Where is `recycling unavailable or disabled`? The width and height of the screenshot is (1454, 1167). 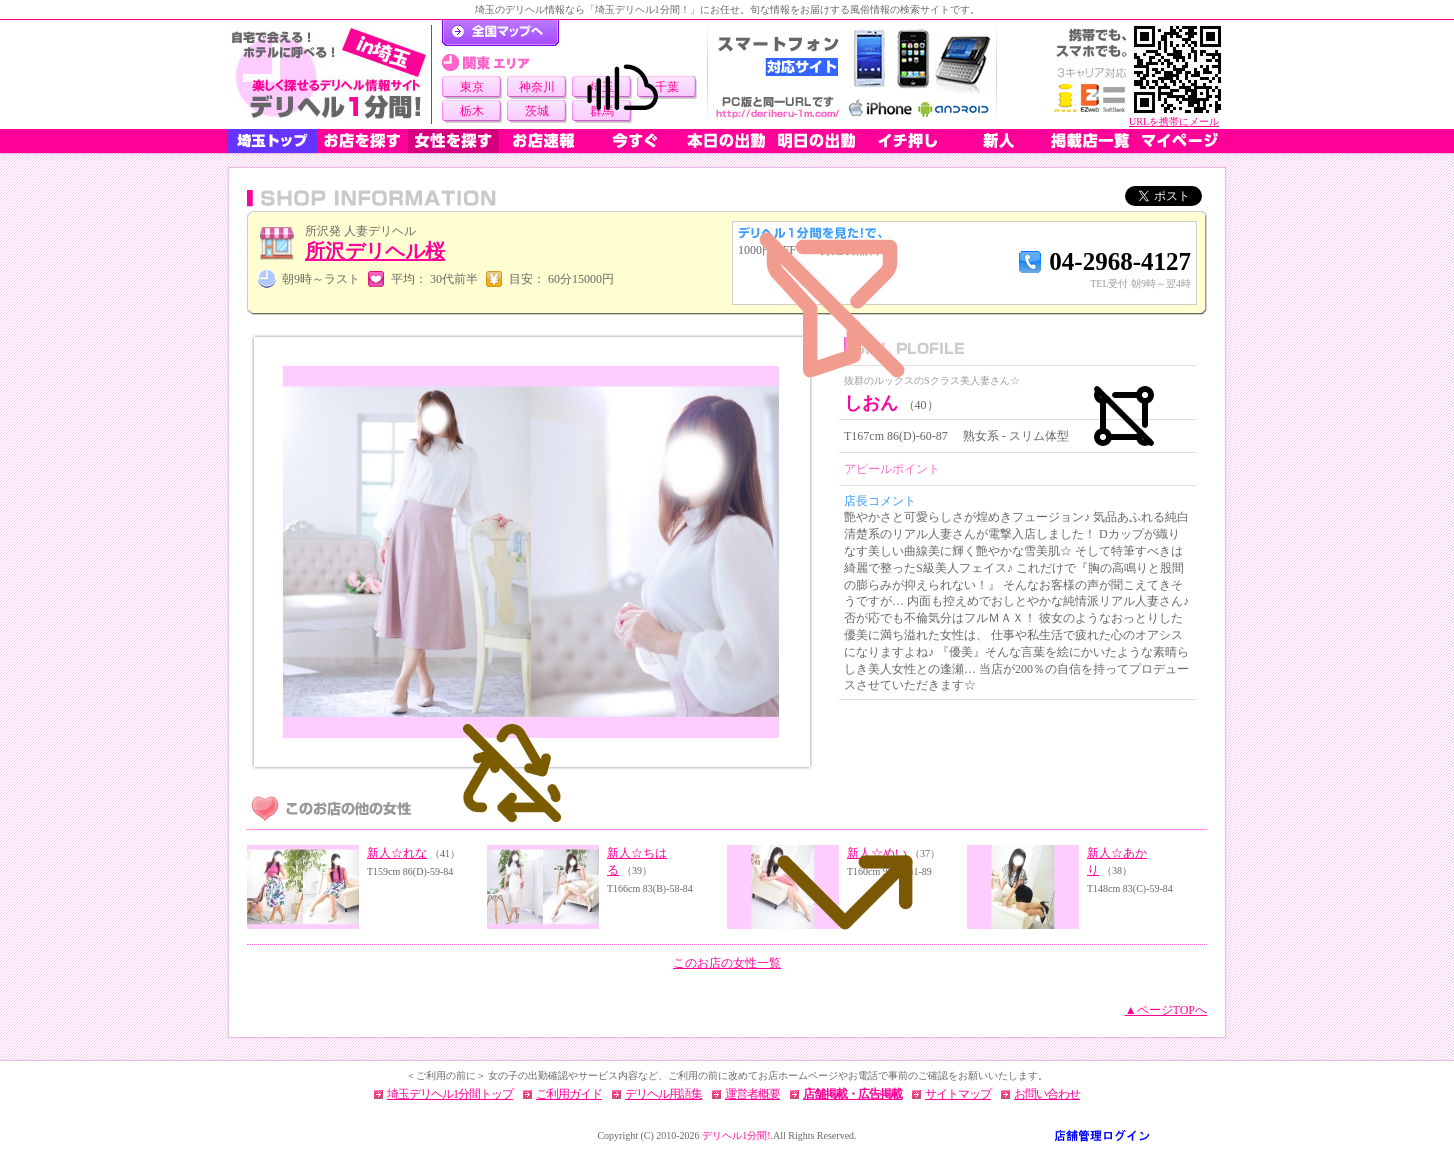 recycling unavailable or disabled is located at coordinates (512, 773).